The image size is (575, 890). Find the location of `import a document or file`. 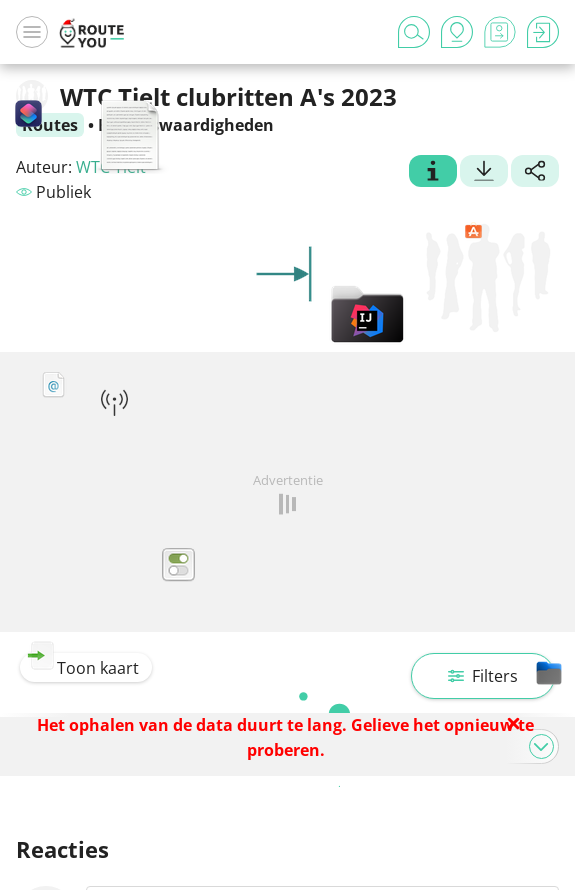

import a document or file is located at coordinates (42, 655).